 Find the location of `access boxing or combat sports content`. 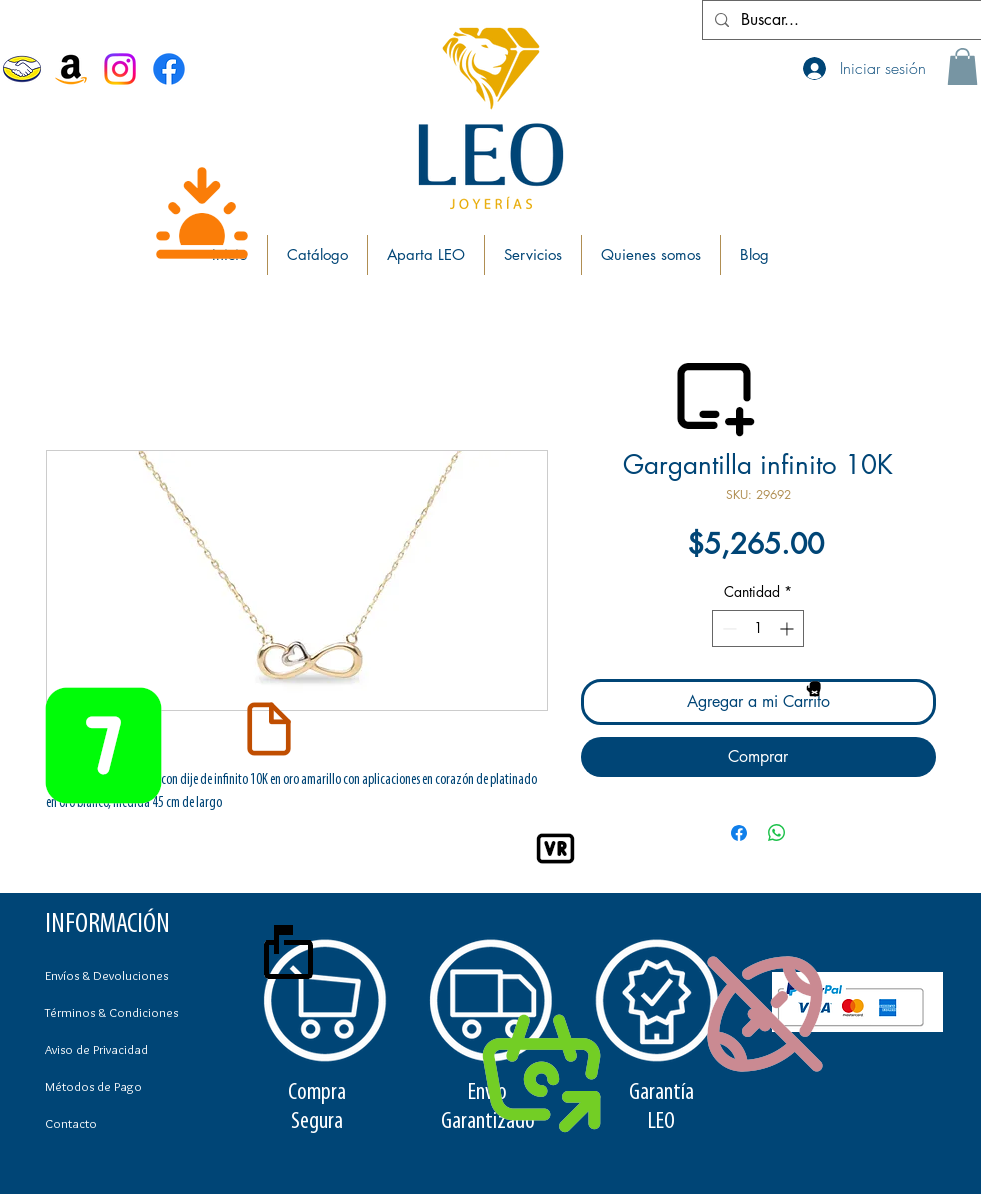

access boxing or combat sports content is located at coordinates (814, 689).